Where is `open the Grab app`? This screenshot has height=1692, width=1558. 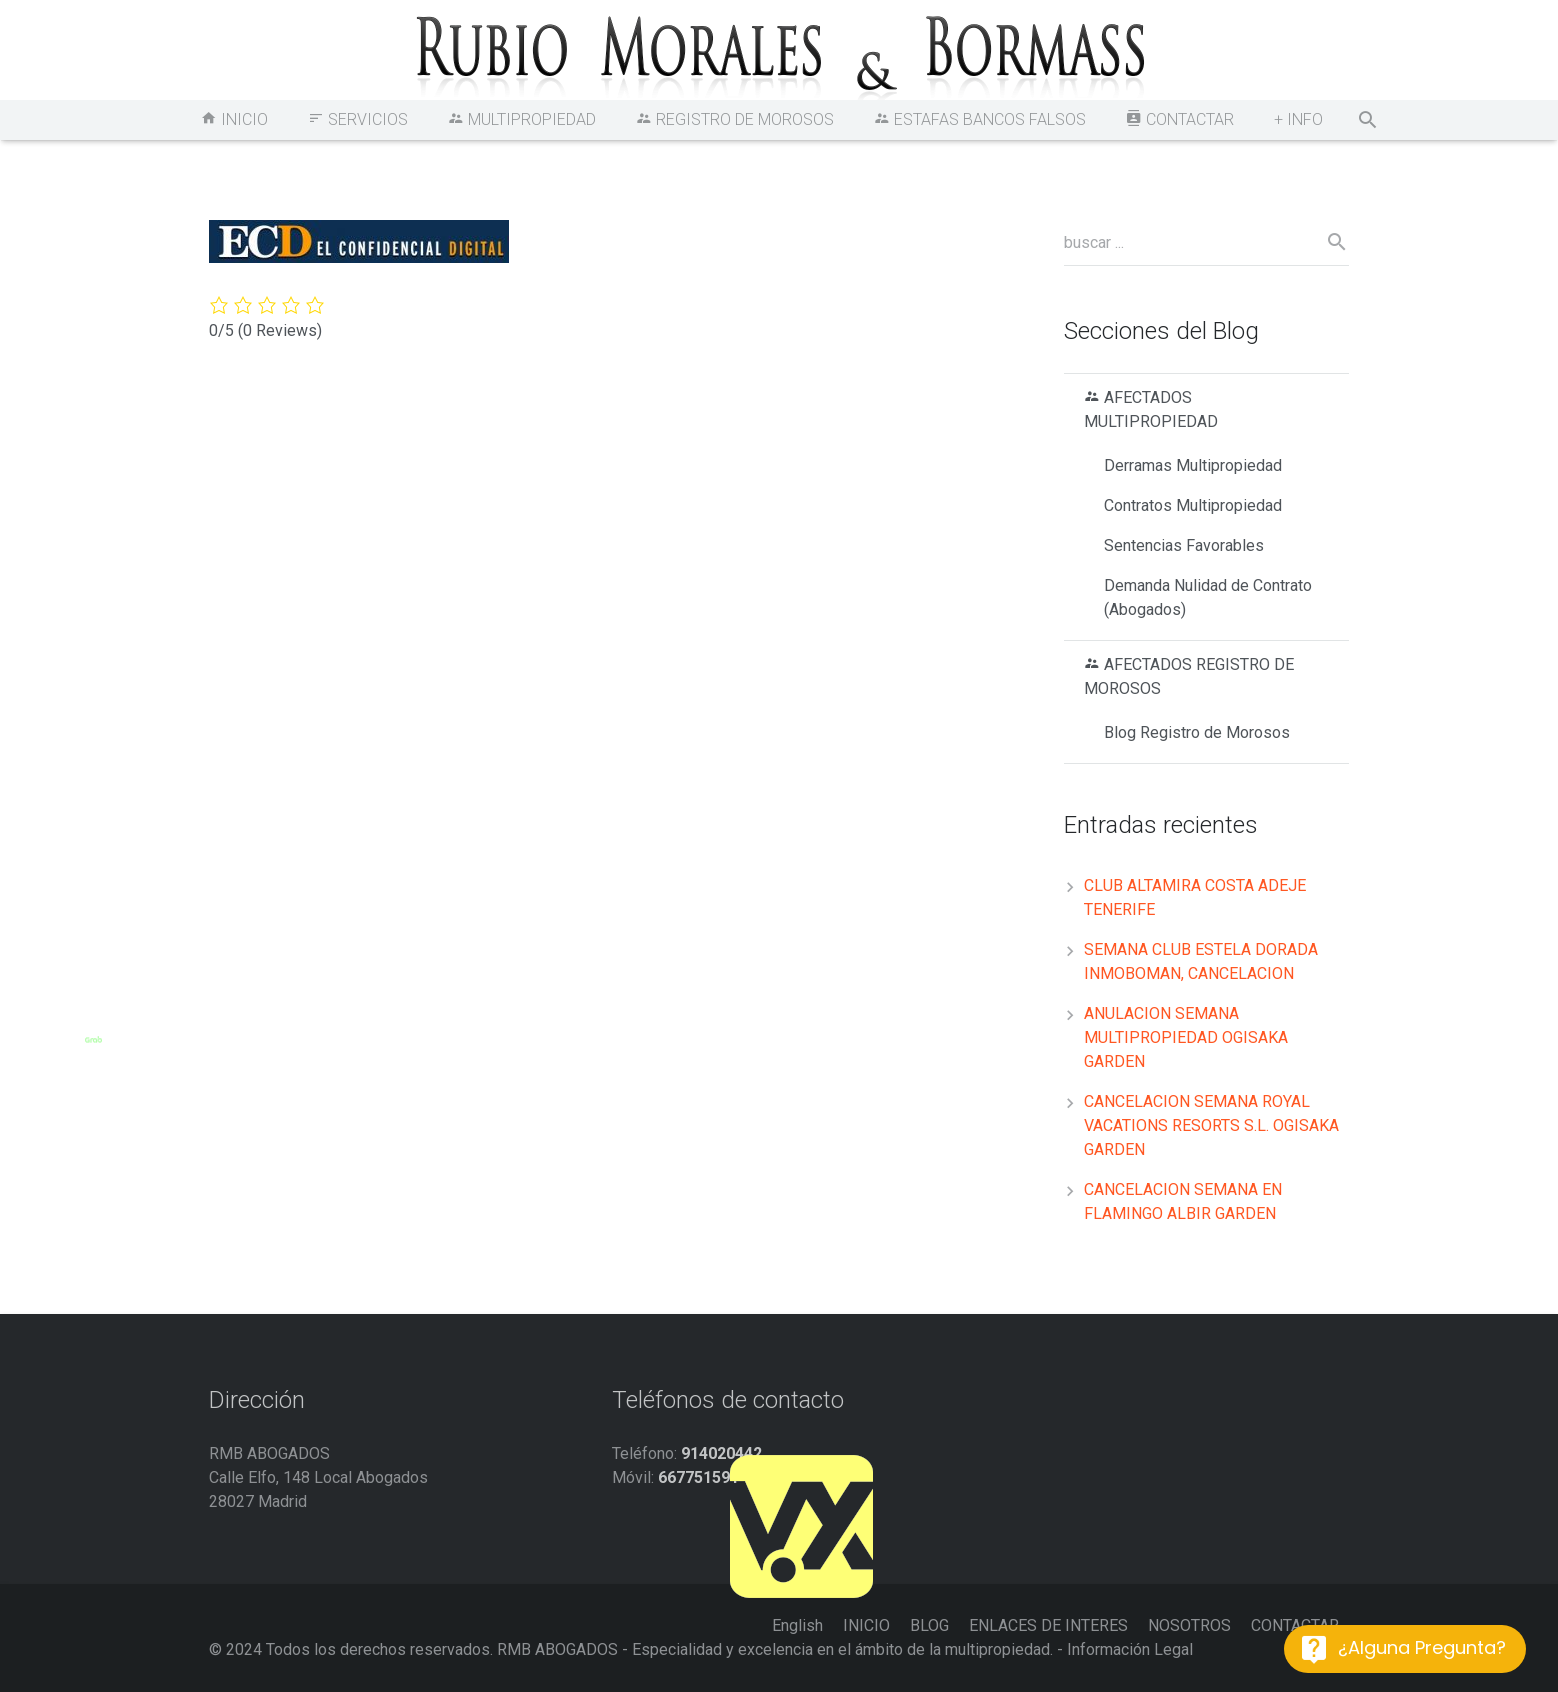 open the Grab app is located at coordinates (93, 1039).